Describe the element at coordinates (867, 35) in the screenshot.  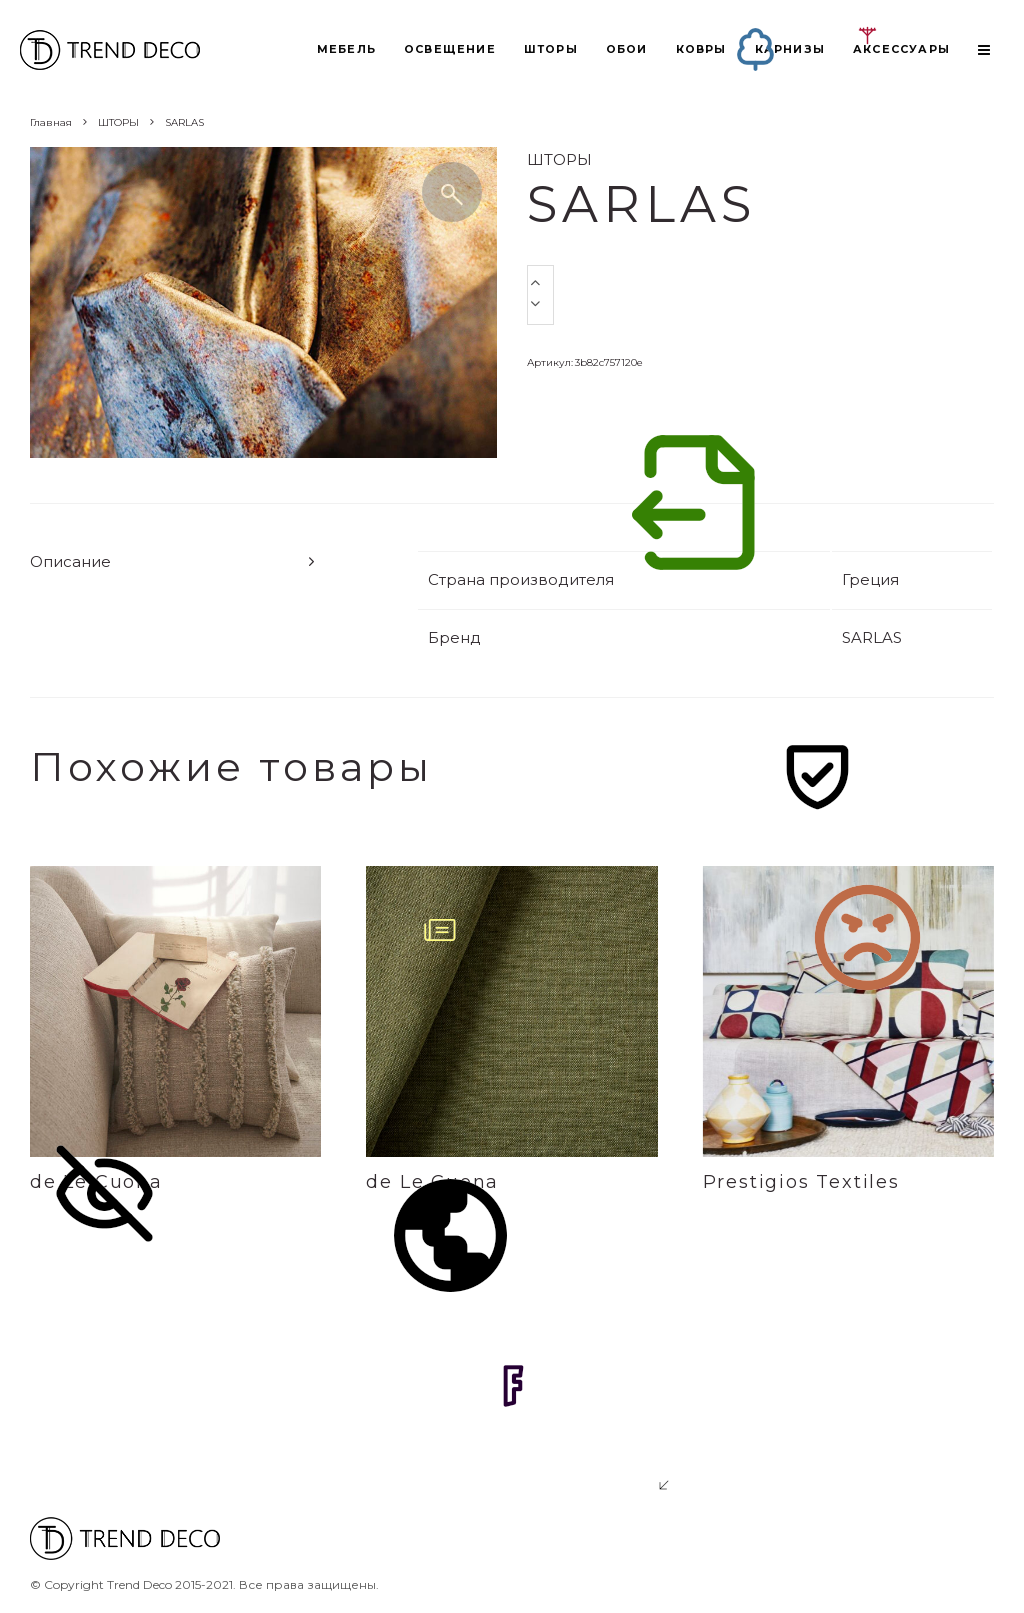
I see `indicates electrical or power utilities` at that location.